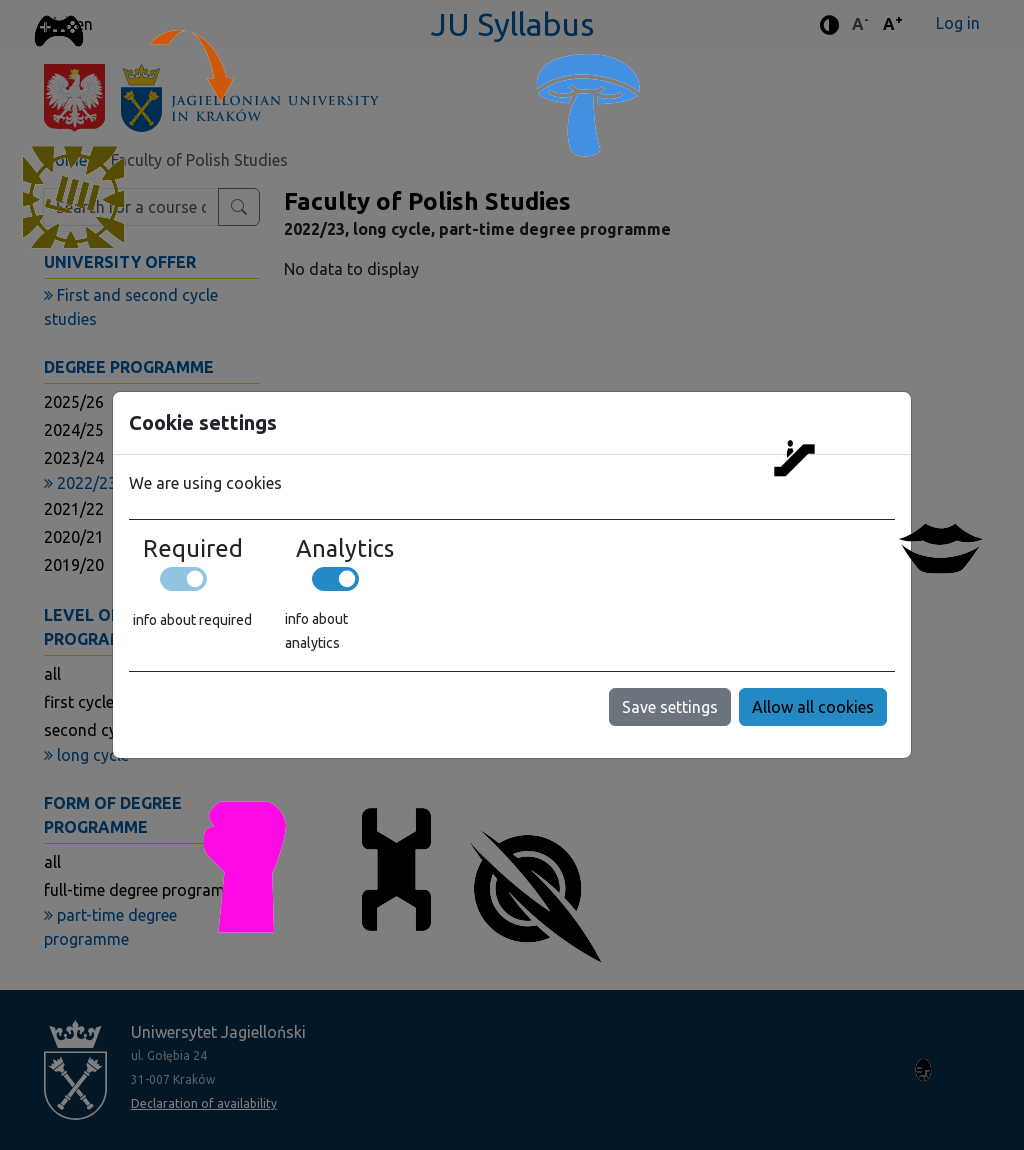 The image size is (1024, 1150). Describe the element at coordinates (794, 457) in the screenshot. I see `indicates escalator location in a building or transit map` at that location.